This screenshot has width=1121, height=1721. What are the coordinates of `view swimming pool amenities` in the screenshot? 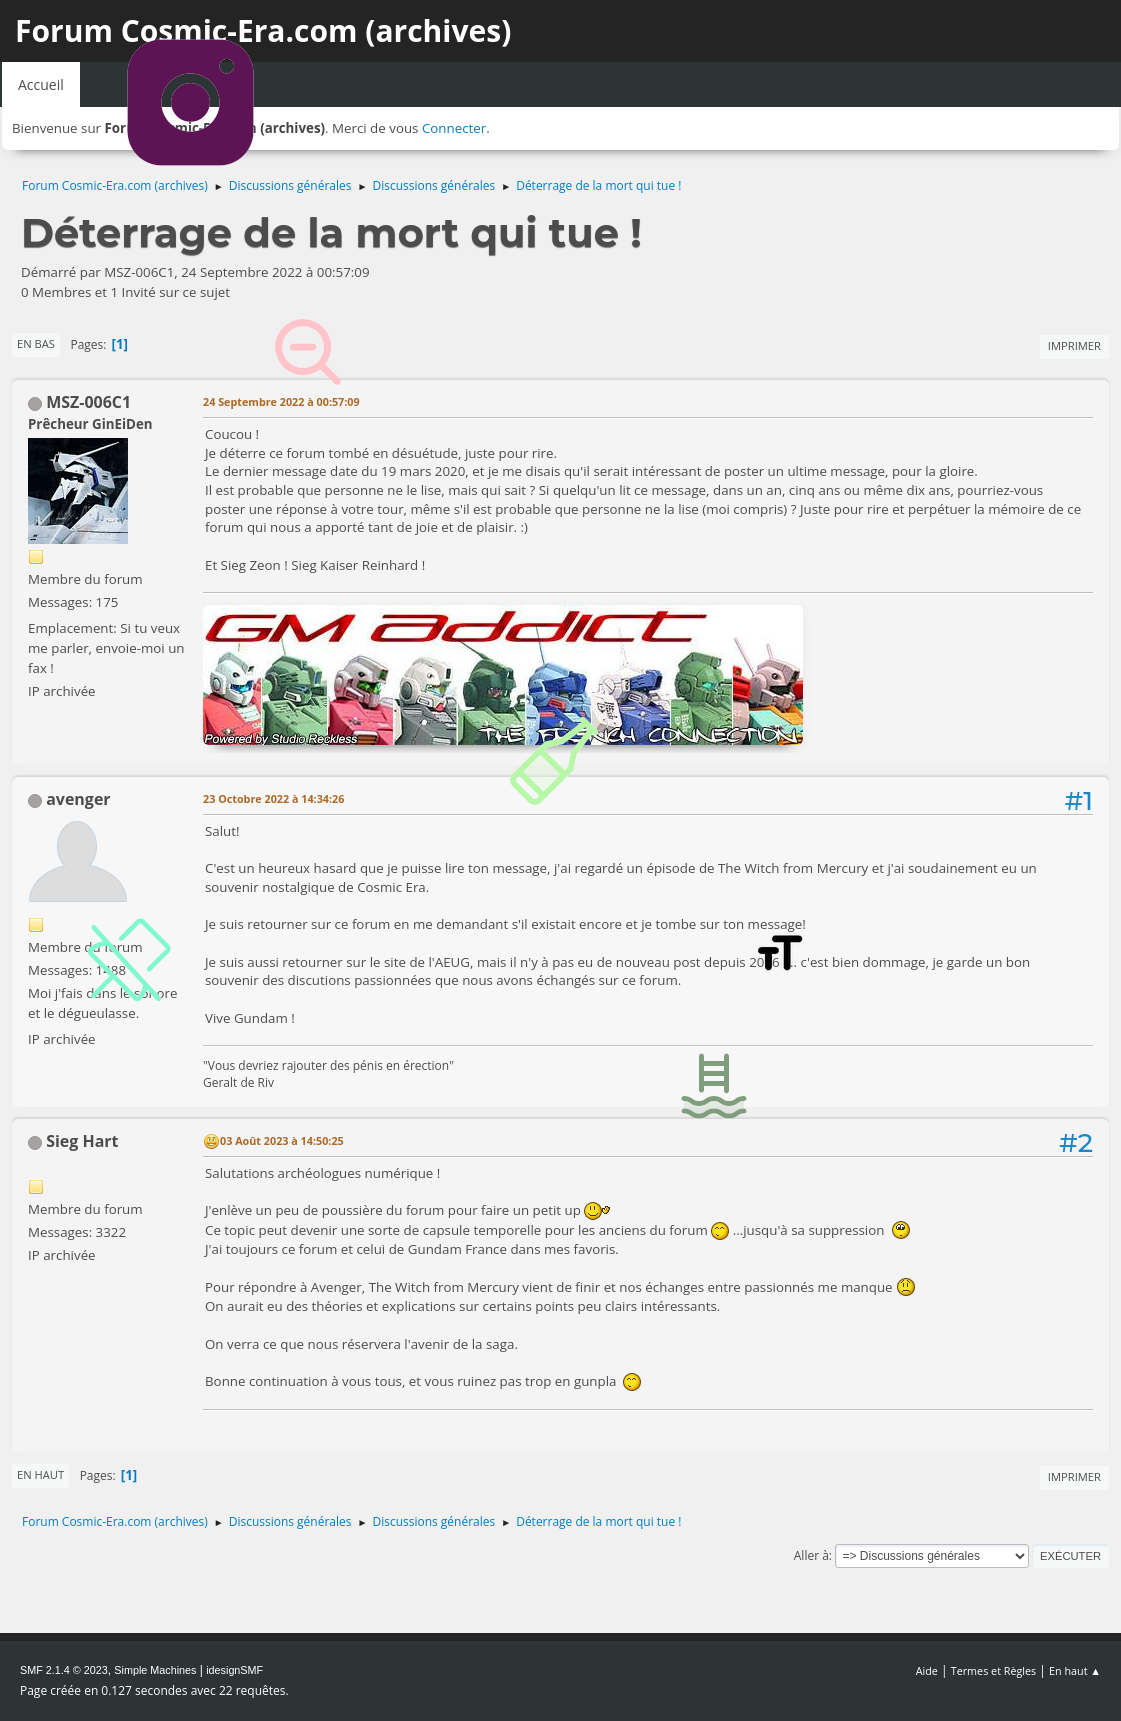 It's located at (714, 1086).